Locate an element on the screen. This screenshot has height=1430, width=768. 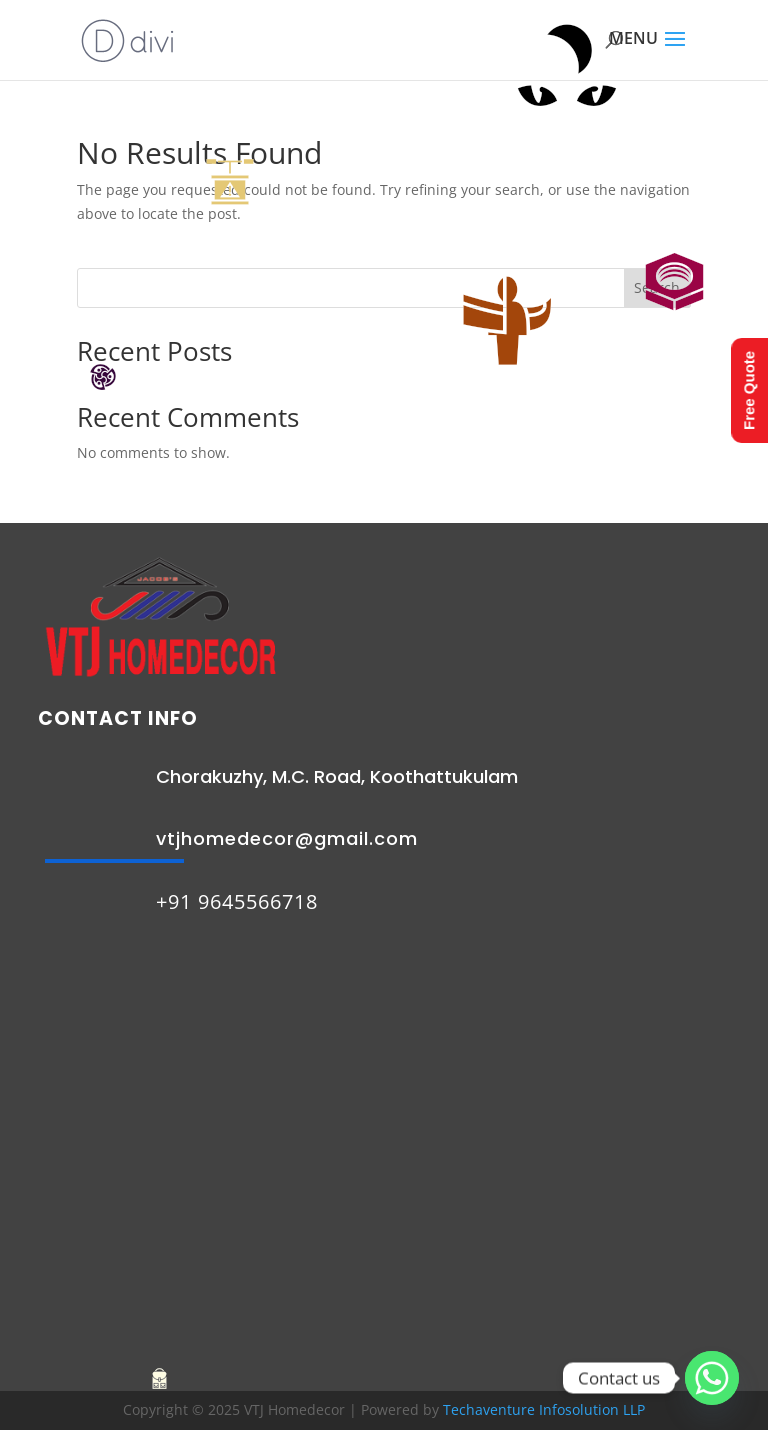
toggle night vision mode is located at coordinates (567, 71).